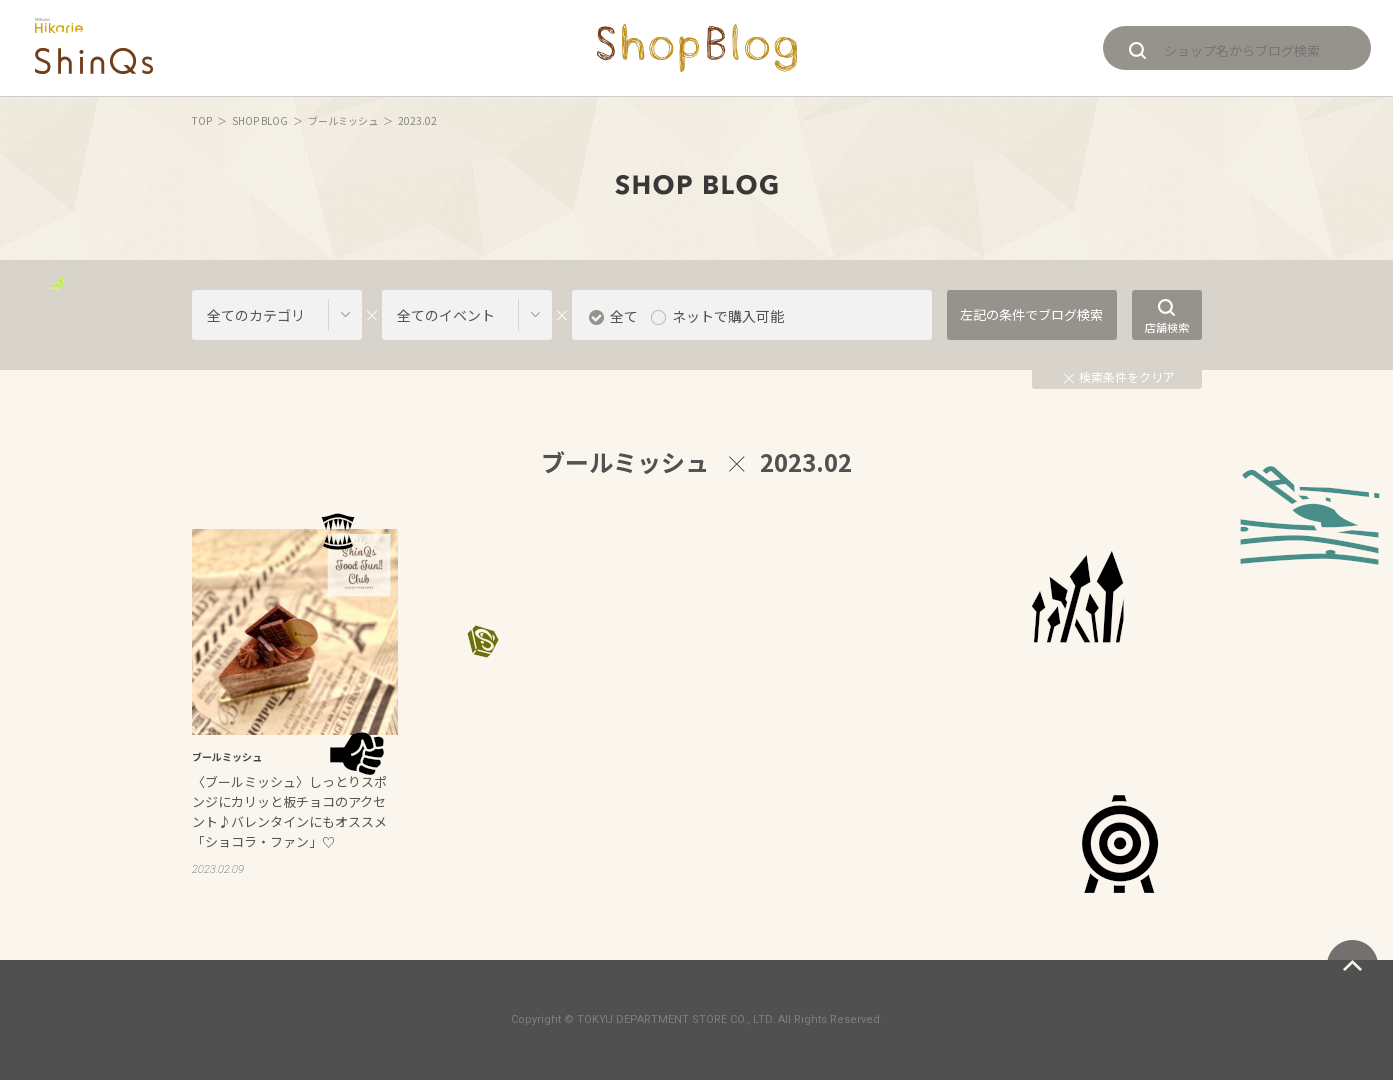 The height and width of the screenshot is (1080, 1393). I want to click on access rune or magic stone inventory, so click(482, 641).